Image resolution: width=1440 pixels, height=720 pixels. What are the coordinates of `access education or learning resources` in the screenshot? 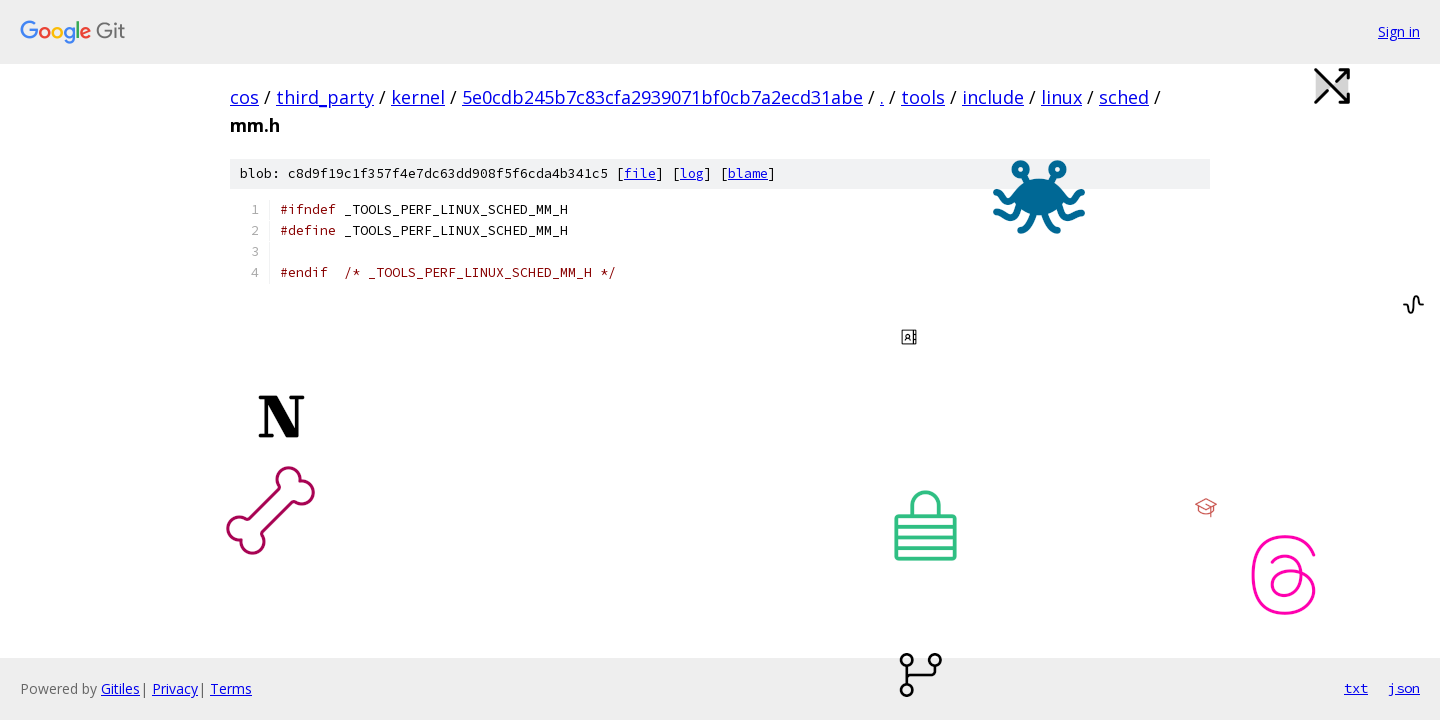 It's located at (1206, 507).